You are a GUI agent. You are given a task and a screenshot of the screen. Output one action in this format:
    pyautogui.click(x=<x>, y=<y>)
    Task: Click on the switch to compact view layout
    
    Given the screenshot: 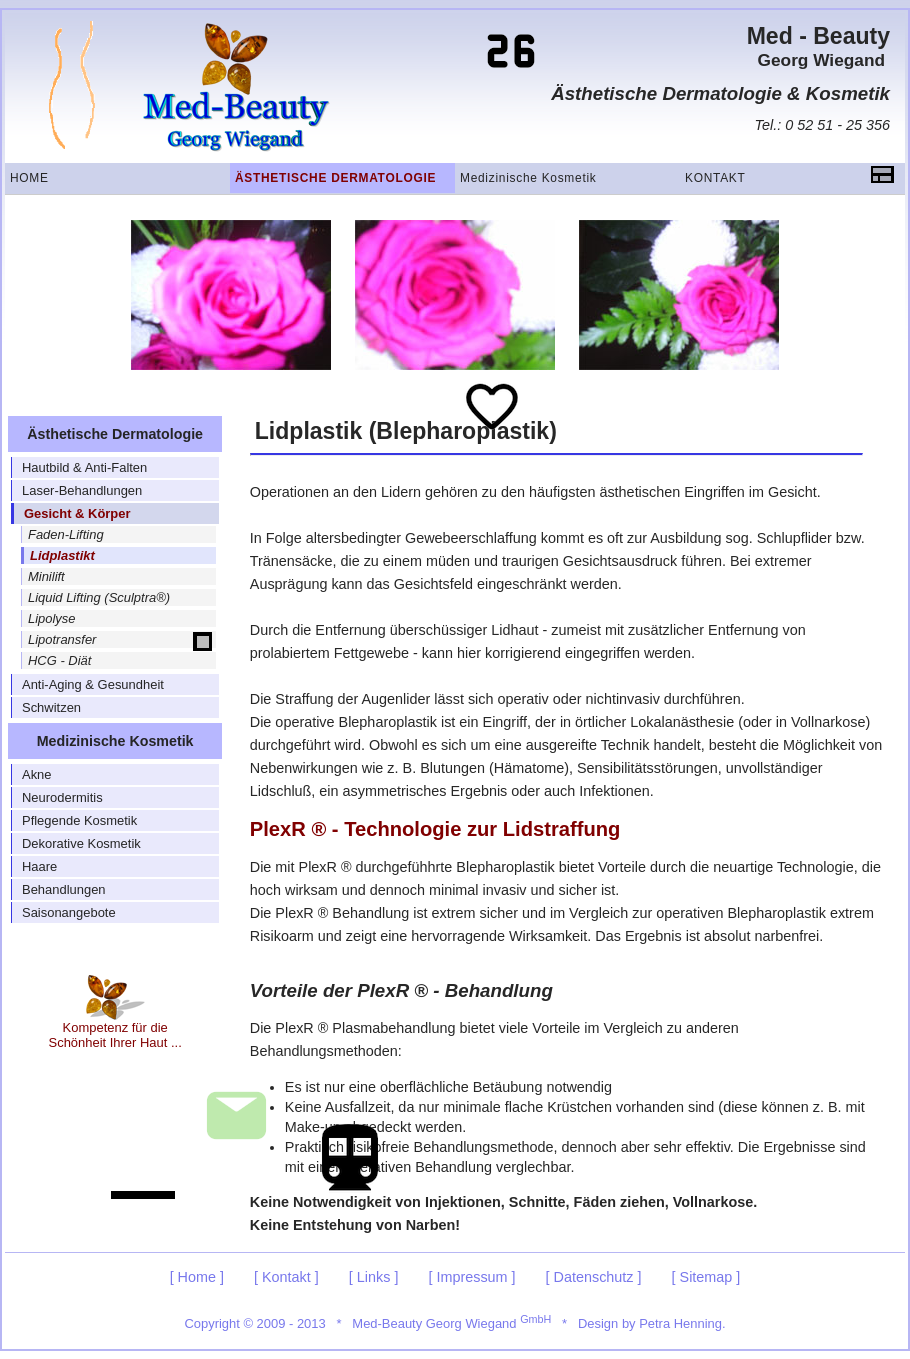 What is the action you would take?
    pyautogui.click(x=881, y=174)
    